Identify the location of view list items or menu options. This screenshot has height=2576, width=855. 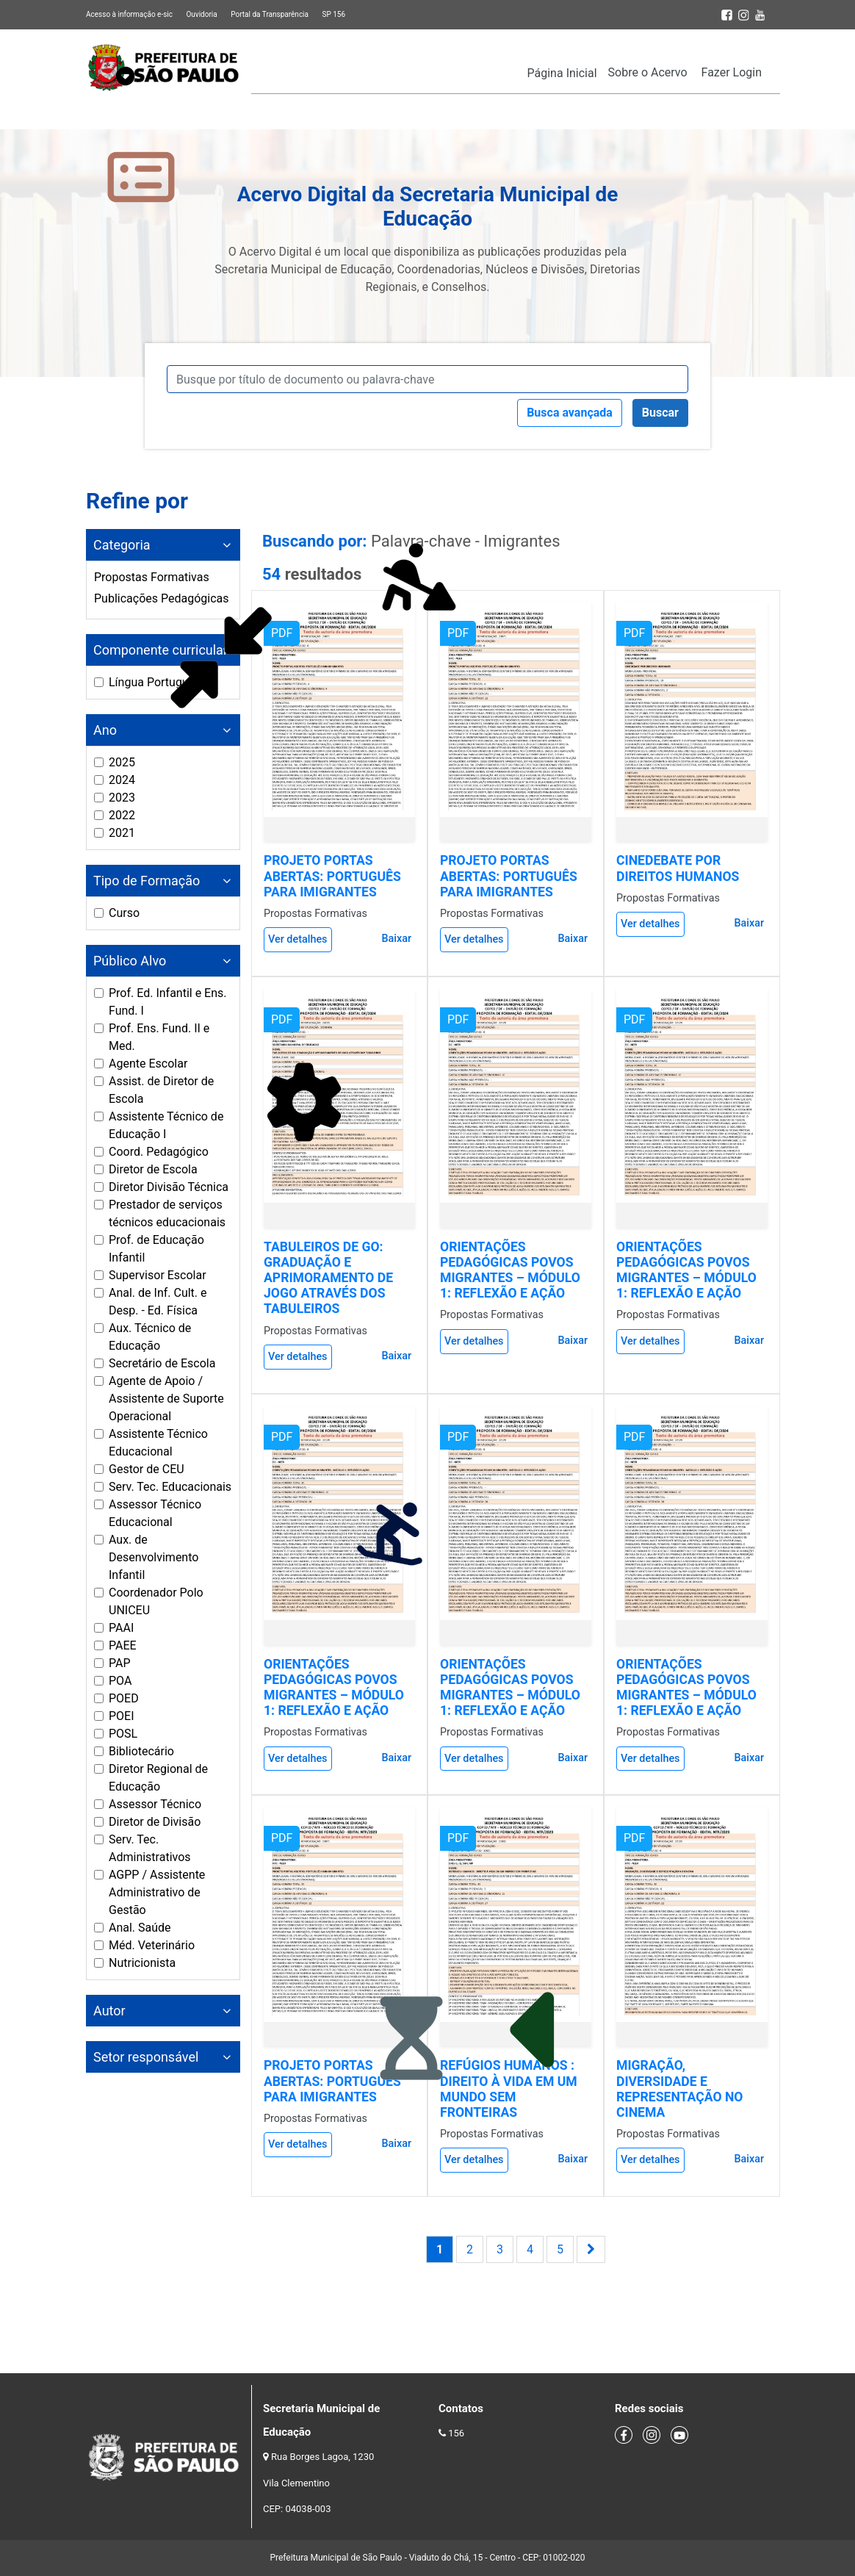
(141, 177).